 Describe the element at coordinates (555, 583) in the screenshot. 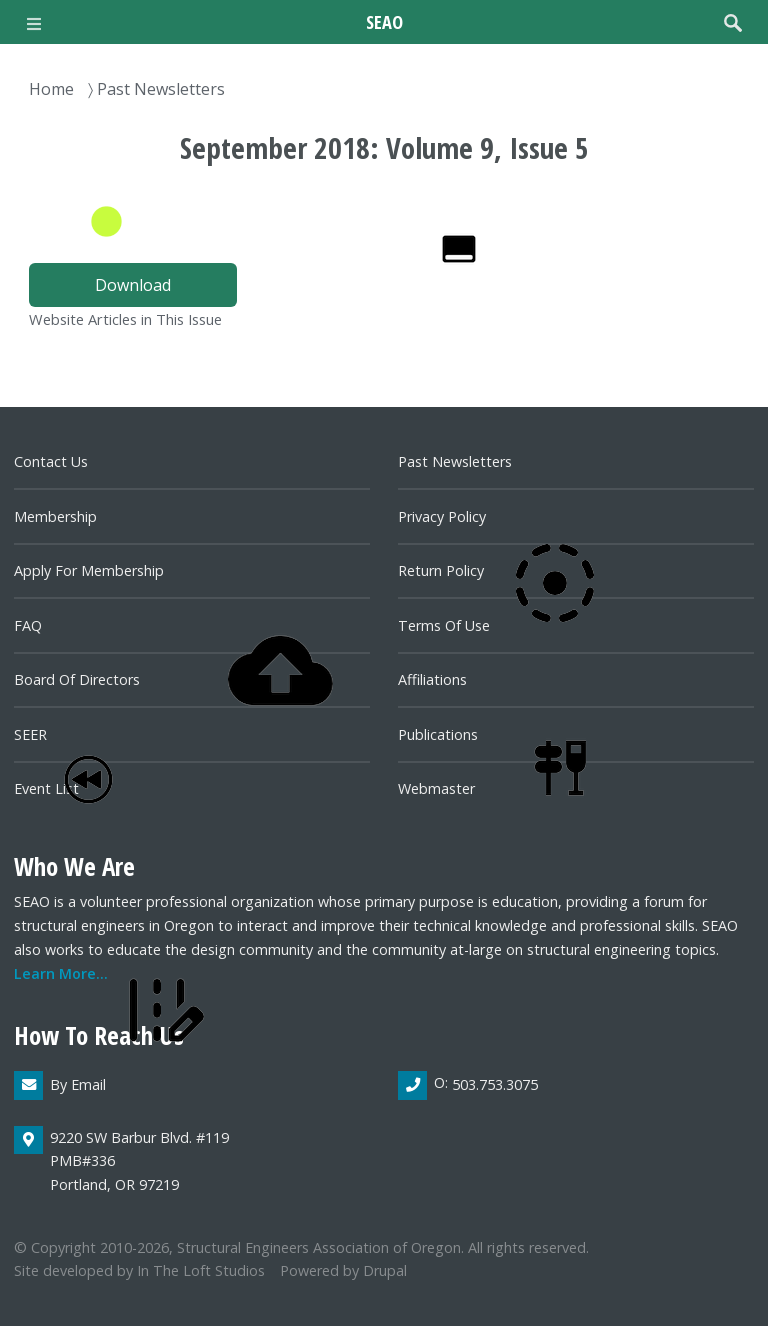

I see `apply tilt-shift blur effect to photo` at that location.